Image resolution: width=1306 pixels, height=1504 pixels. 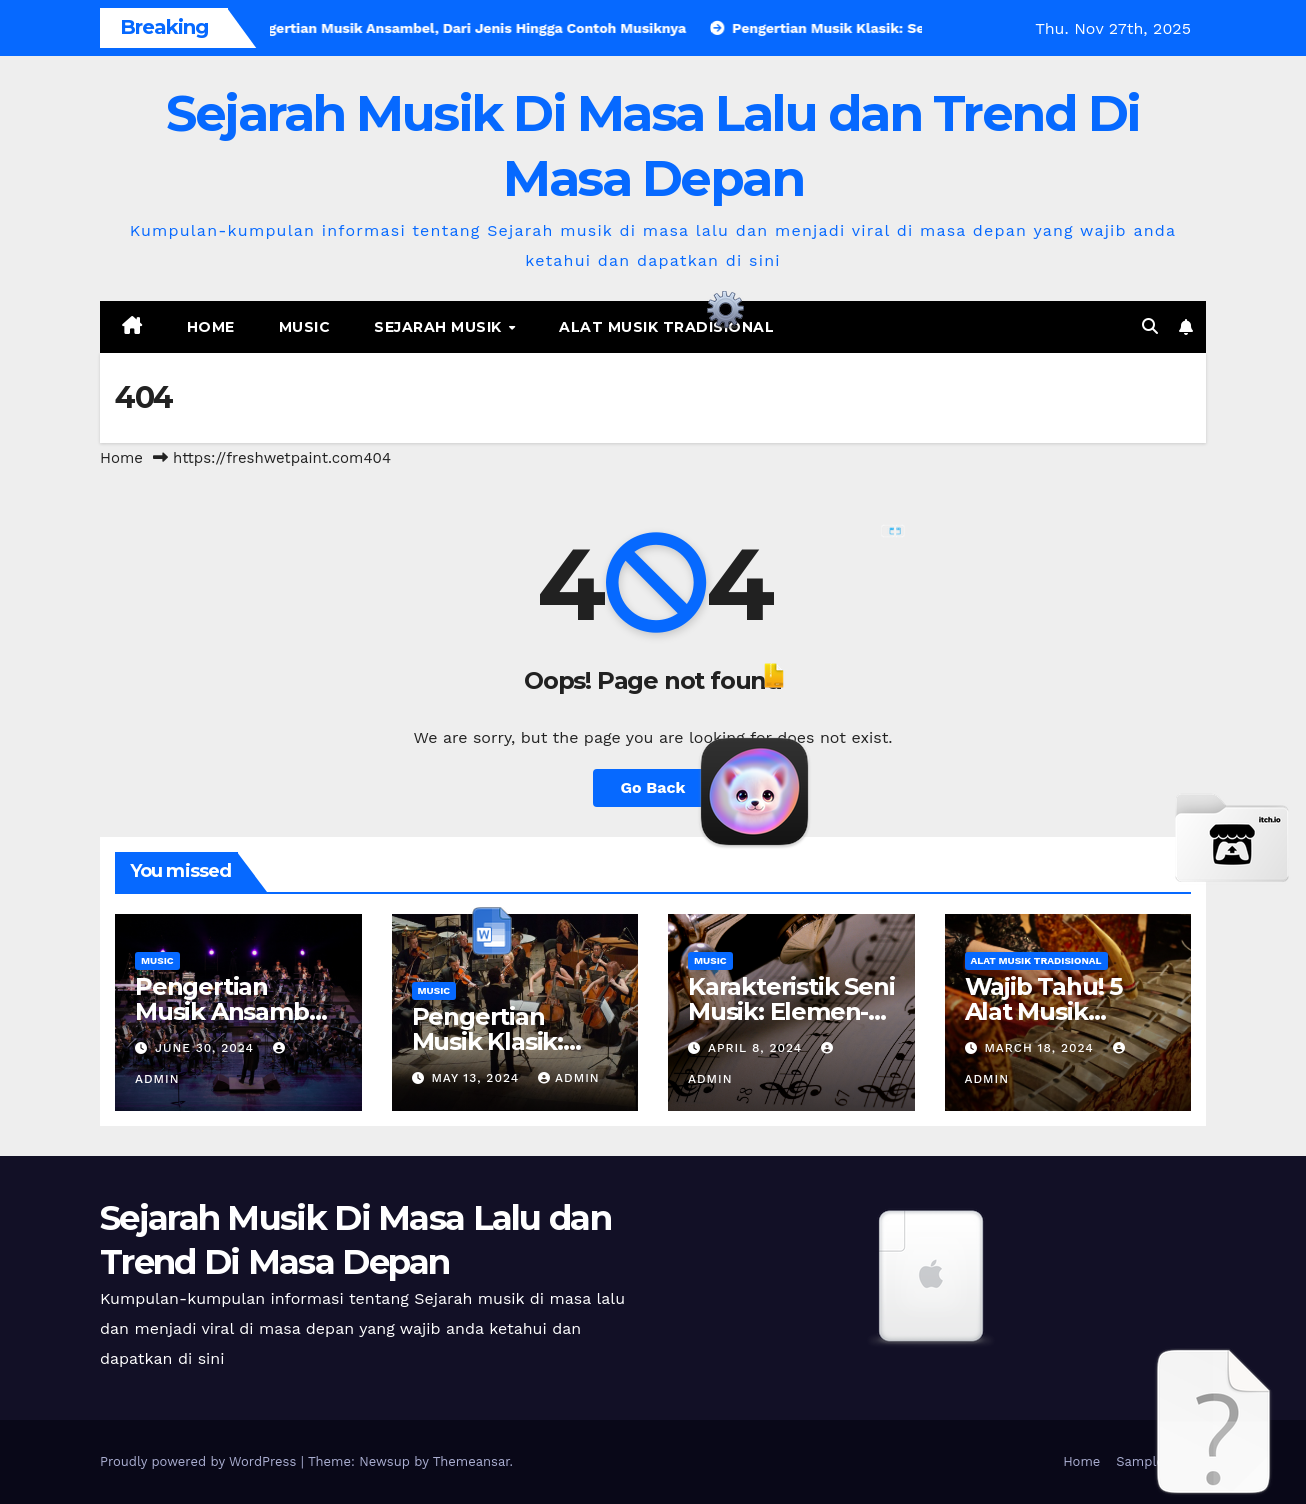 I want to click on side-by-side window layout with focus on right screen, so click(x=893, y=531).